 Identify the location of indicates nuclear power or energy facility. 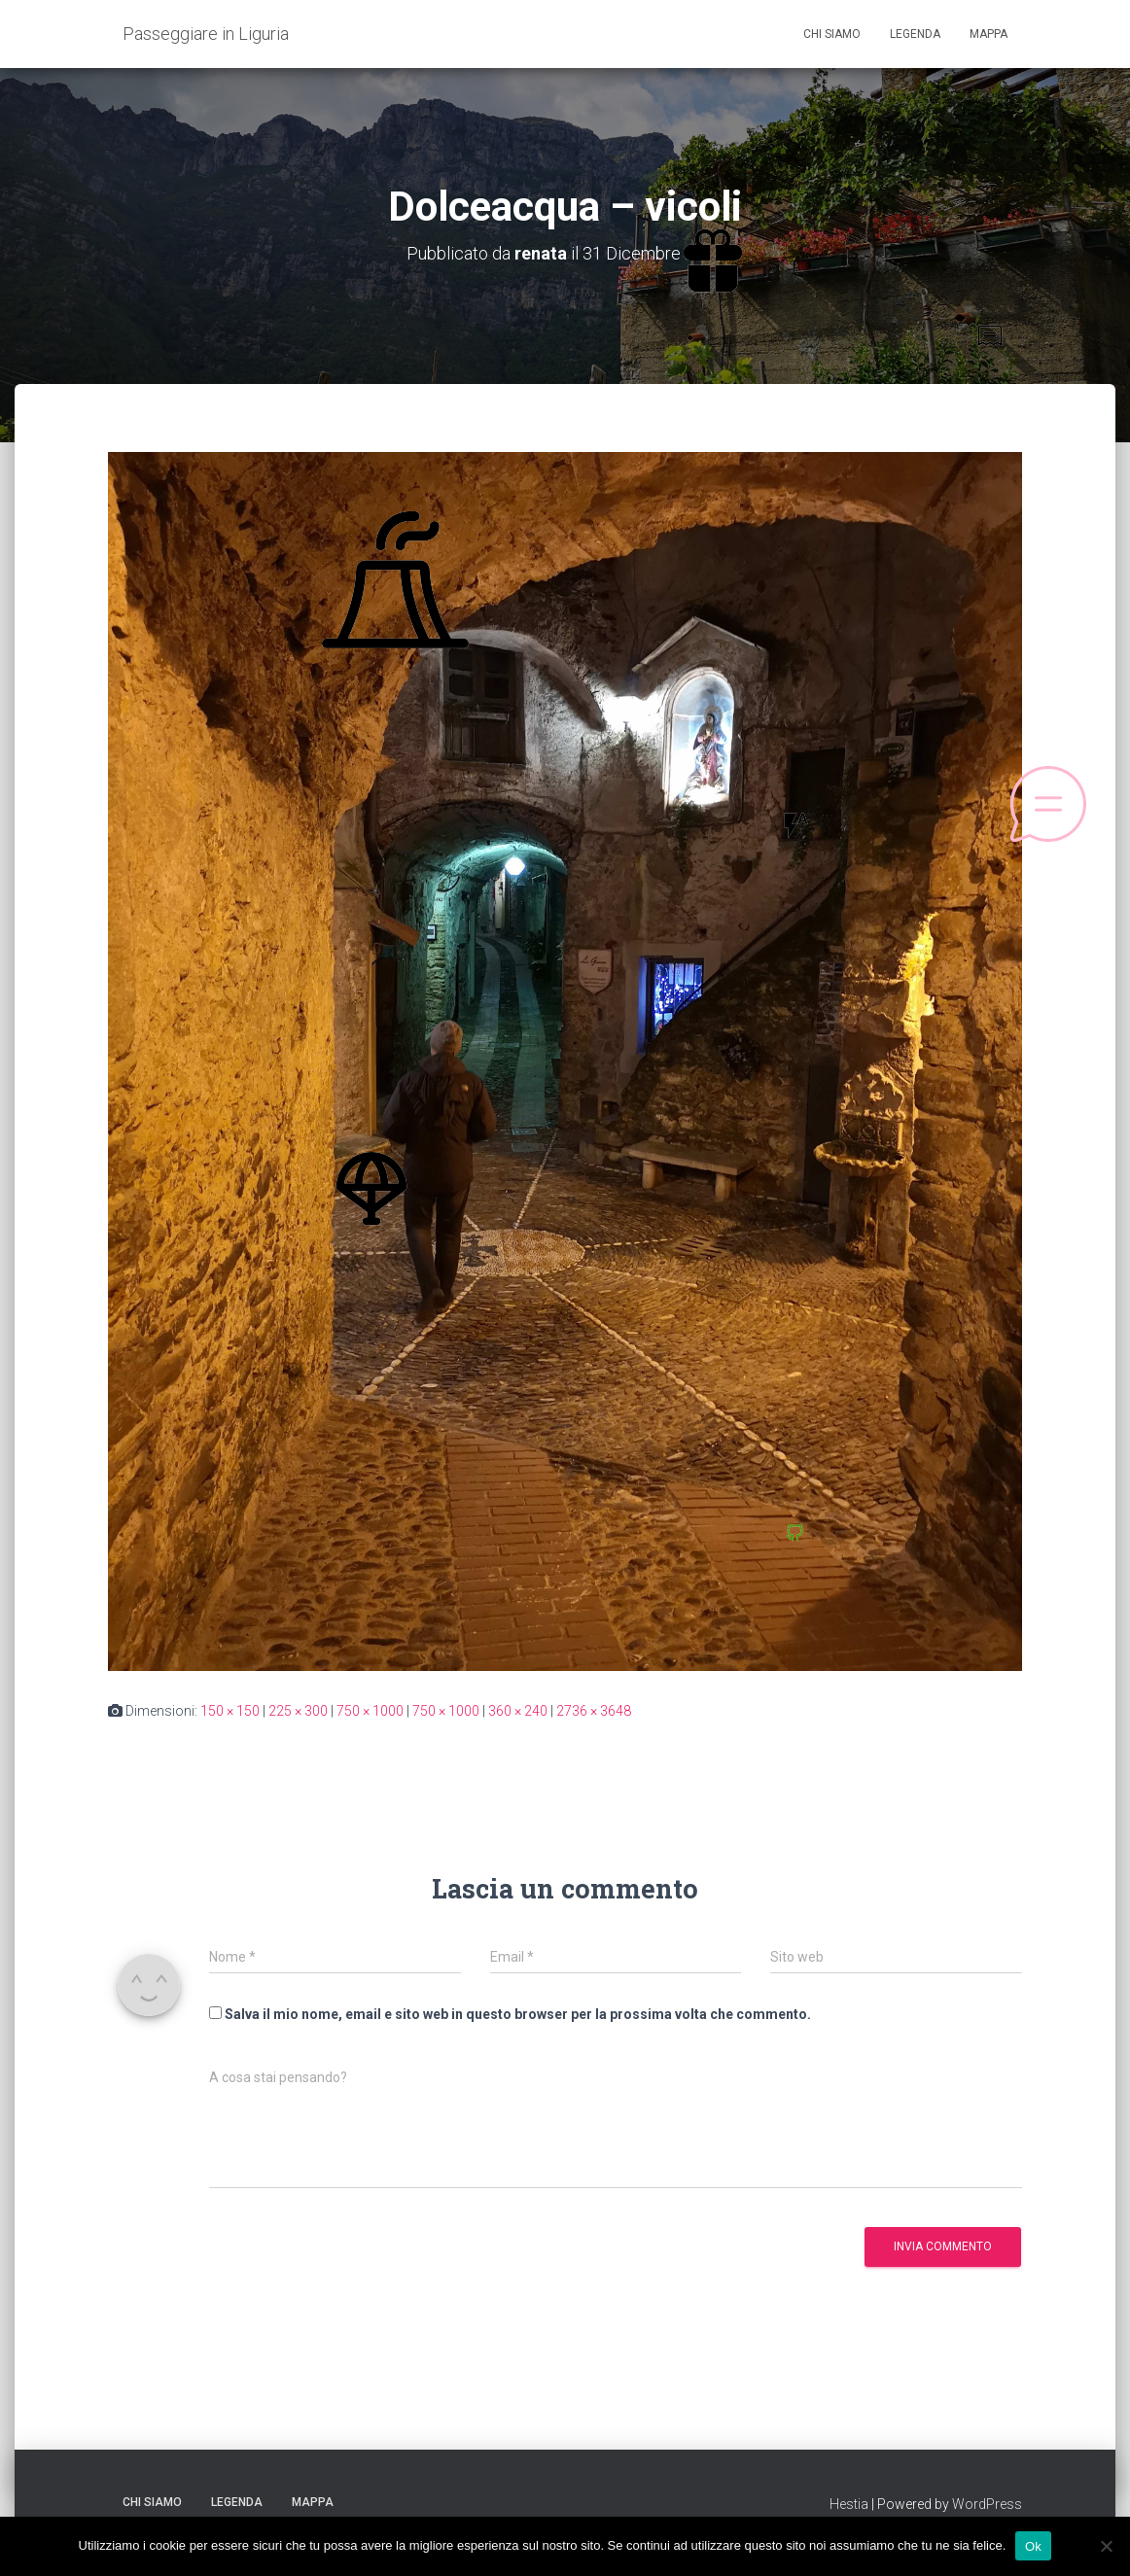
(395, 589).